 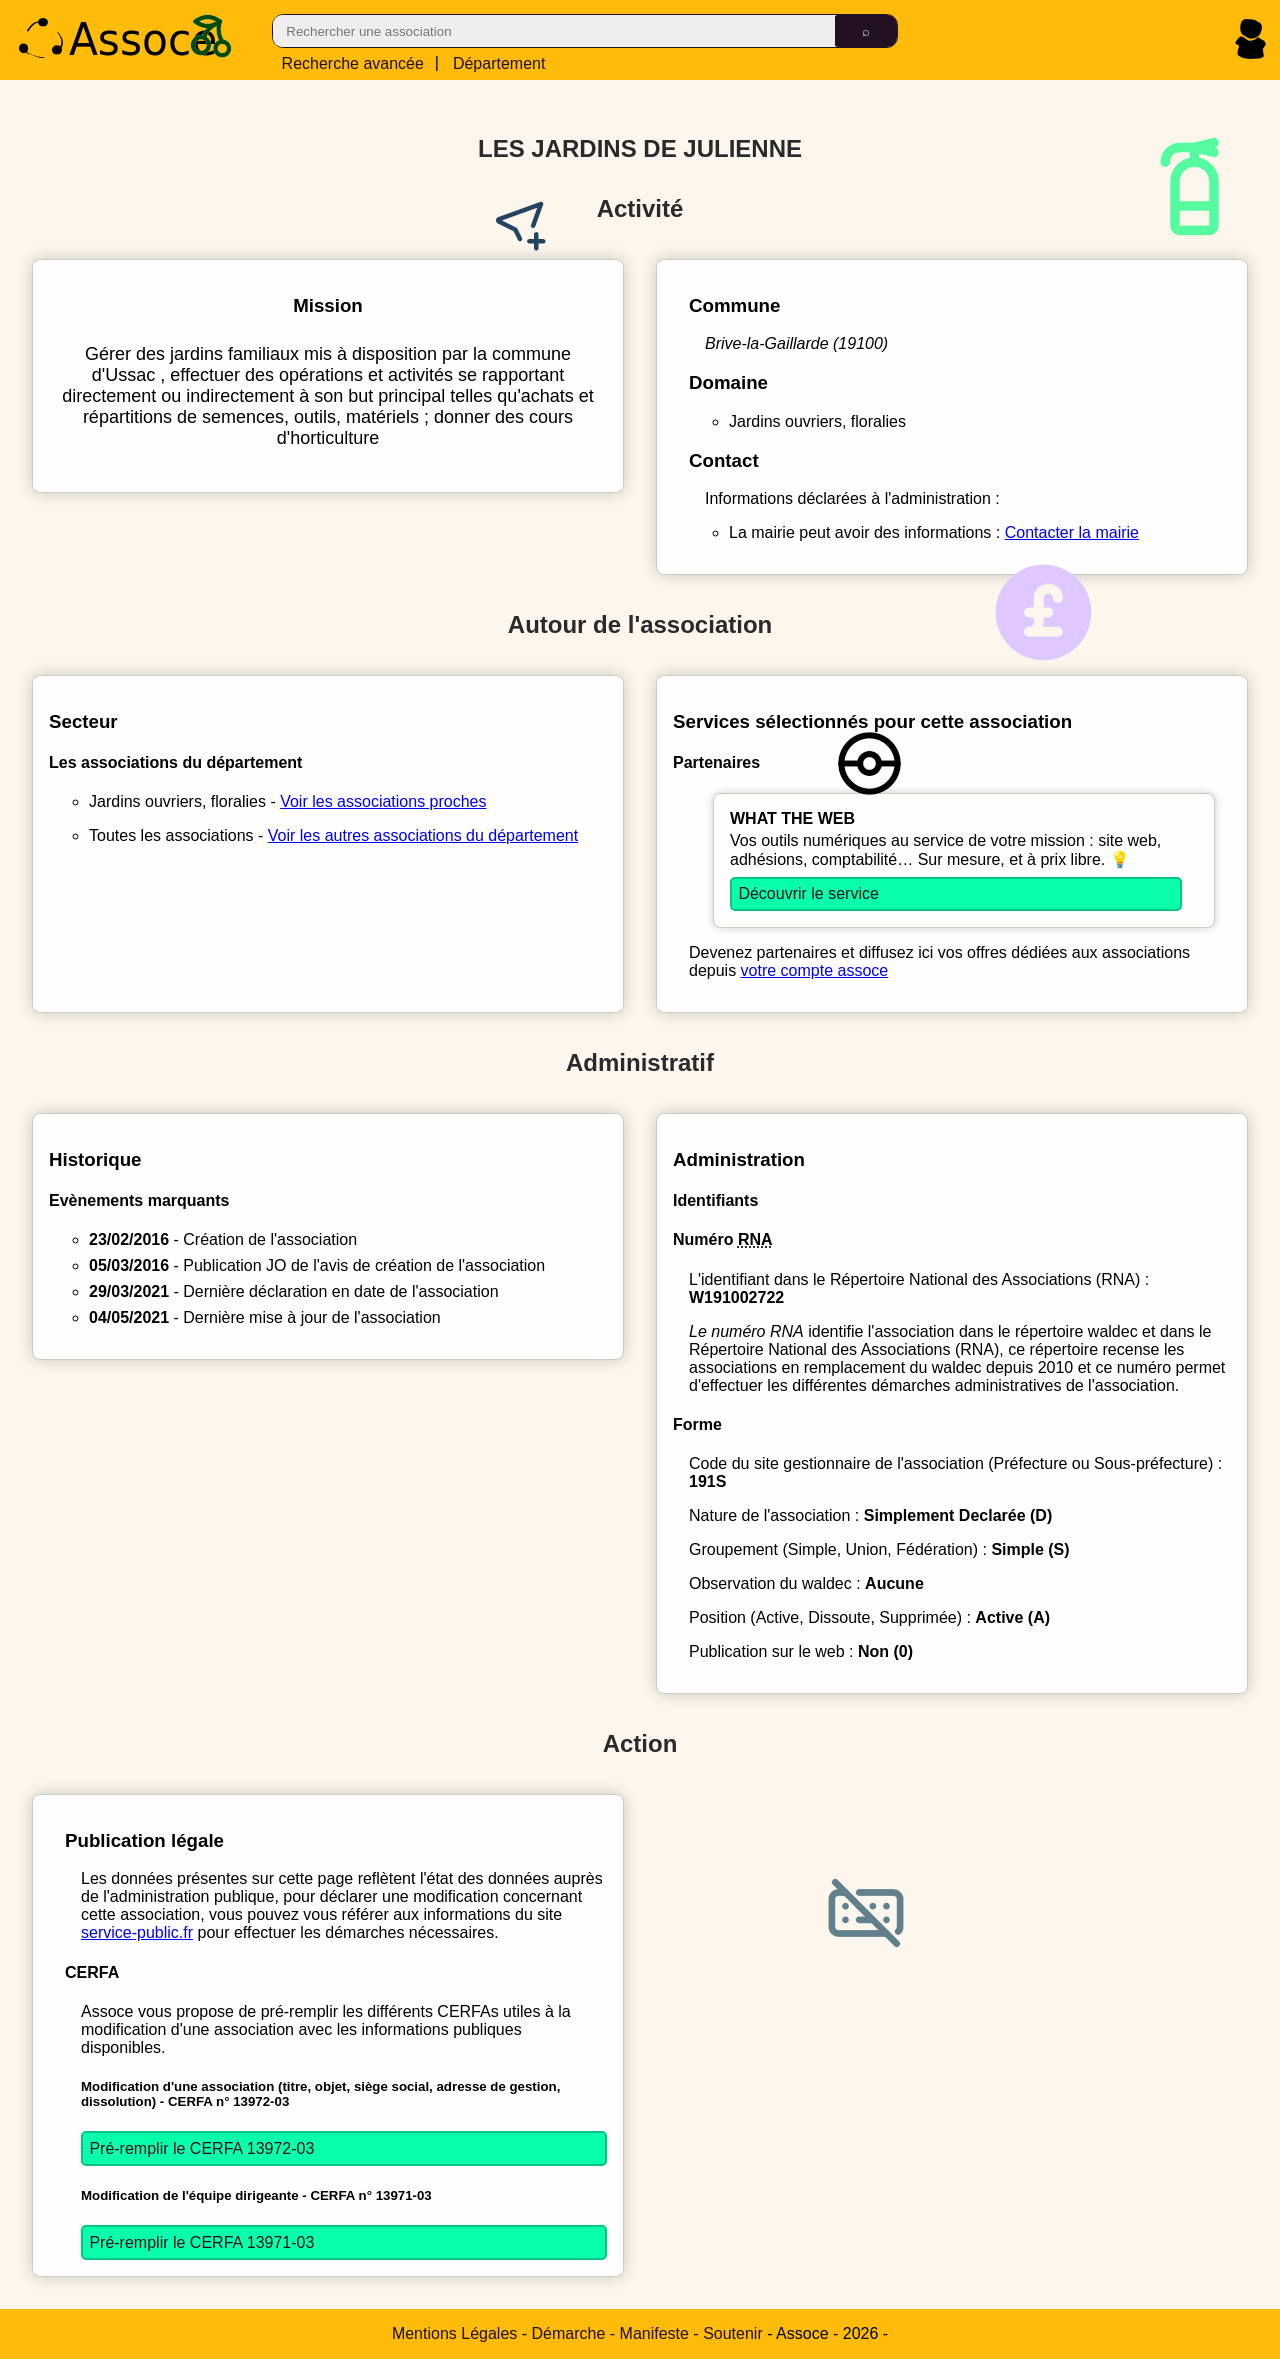 I want to click on access pokémon collection or inventory, so click(x=869, y=763).